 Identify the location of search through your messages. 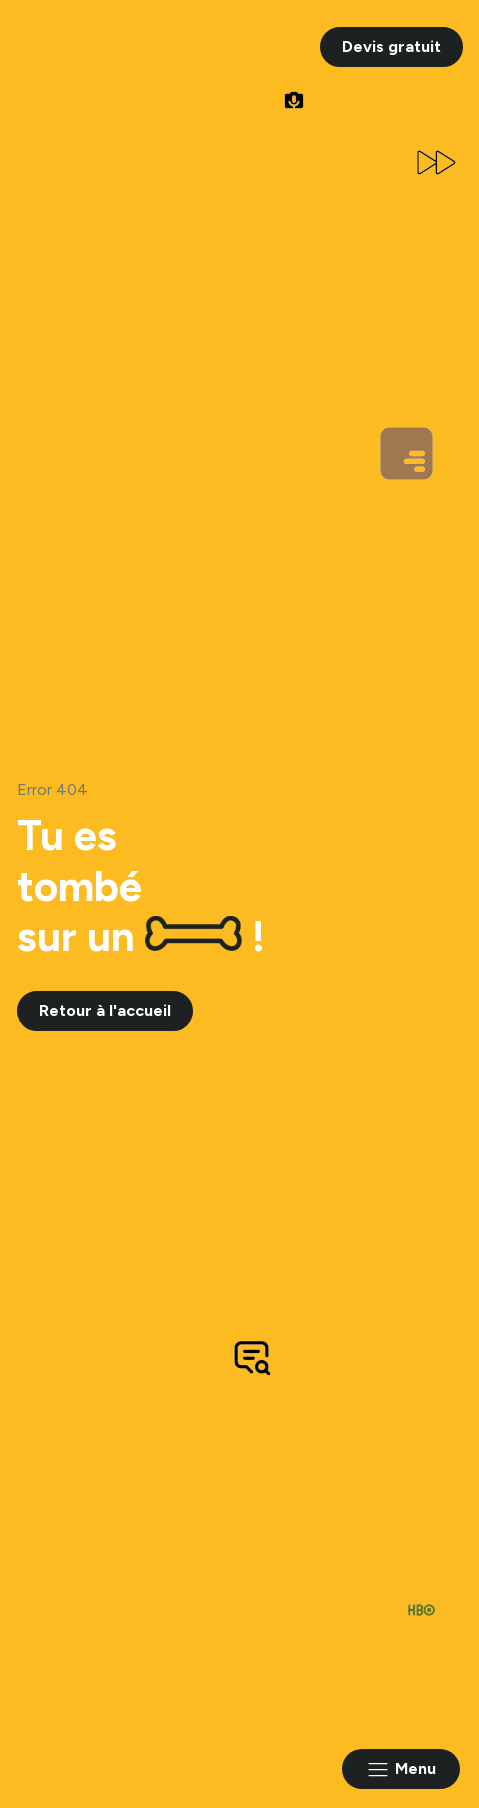
(251, 1356).